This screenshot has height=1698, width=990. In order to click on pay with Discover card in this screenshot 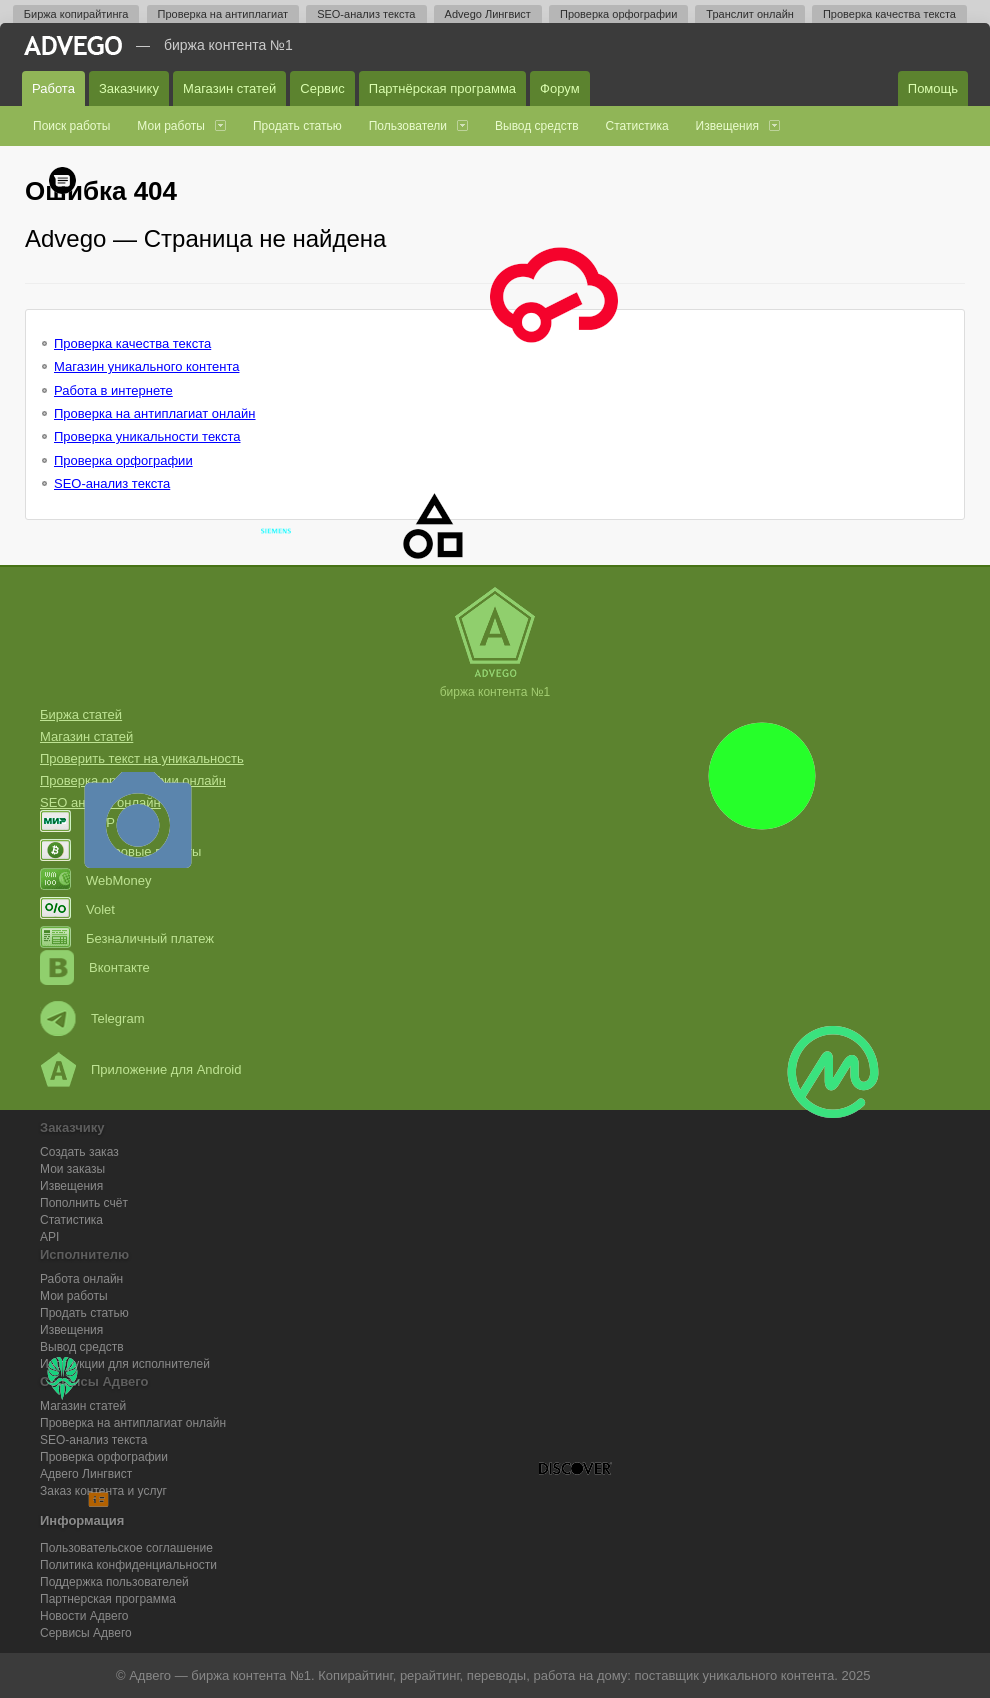, I will do `click(575, 1468)`.